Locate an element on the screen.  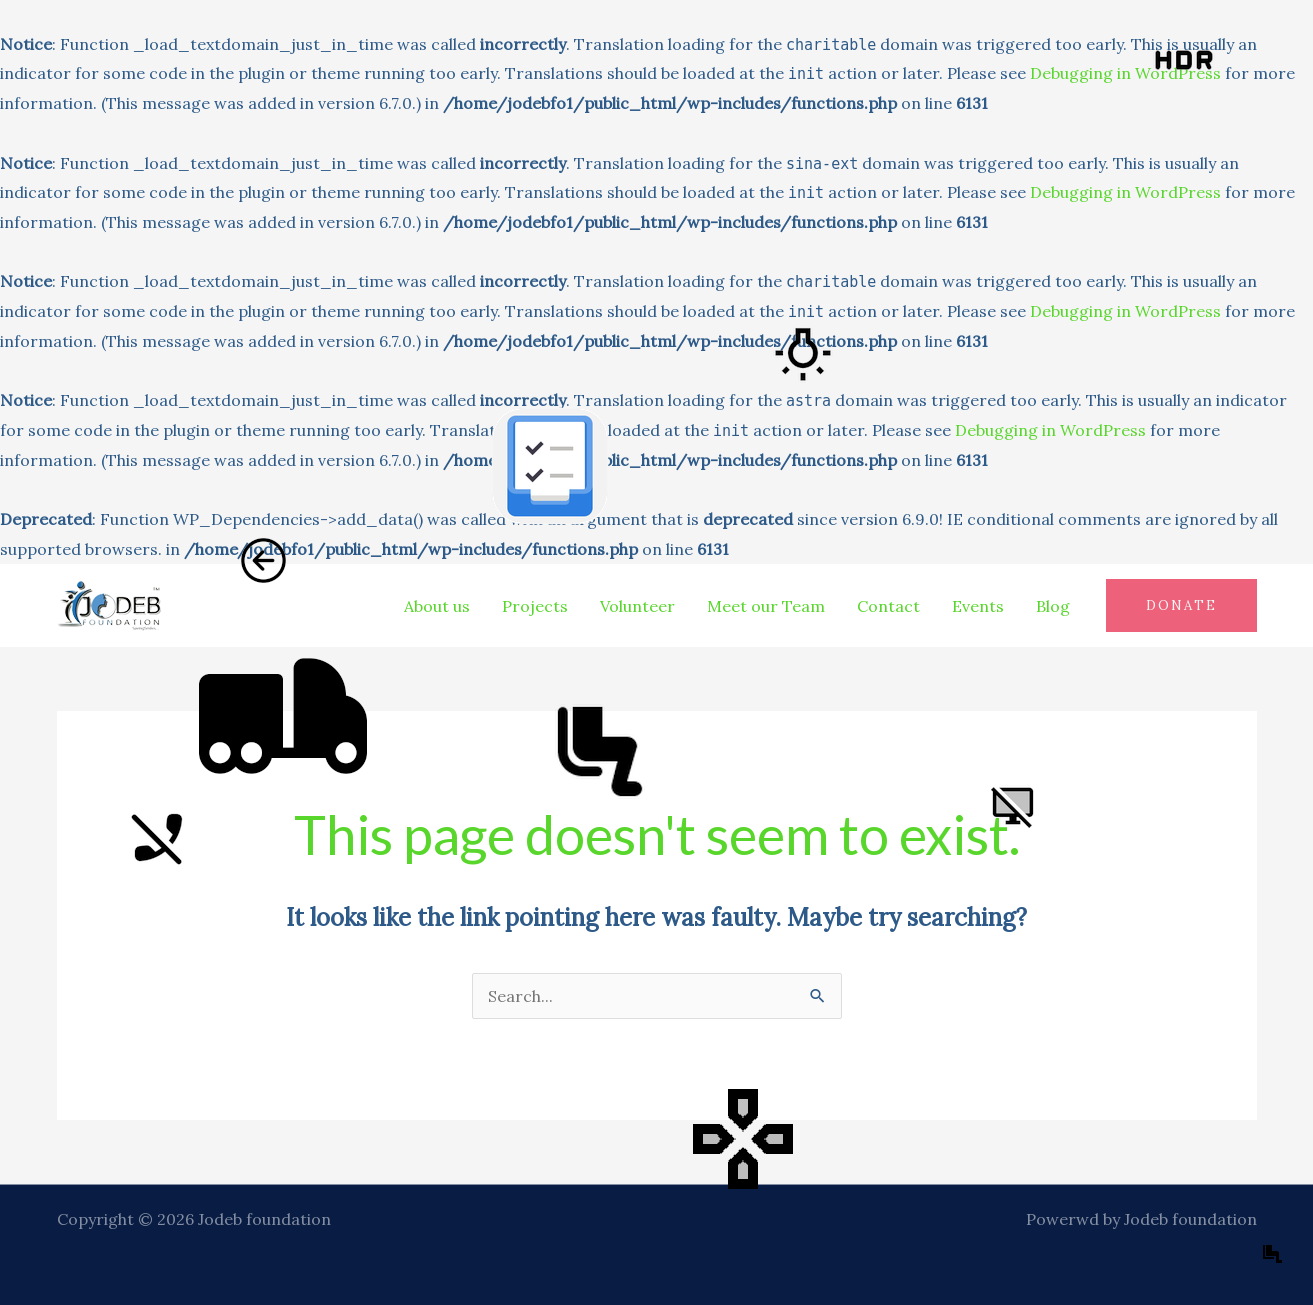
adjust incandescent light settings is located at coordinates (803, 353).